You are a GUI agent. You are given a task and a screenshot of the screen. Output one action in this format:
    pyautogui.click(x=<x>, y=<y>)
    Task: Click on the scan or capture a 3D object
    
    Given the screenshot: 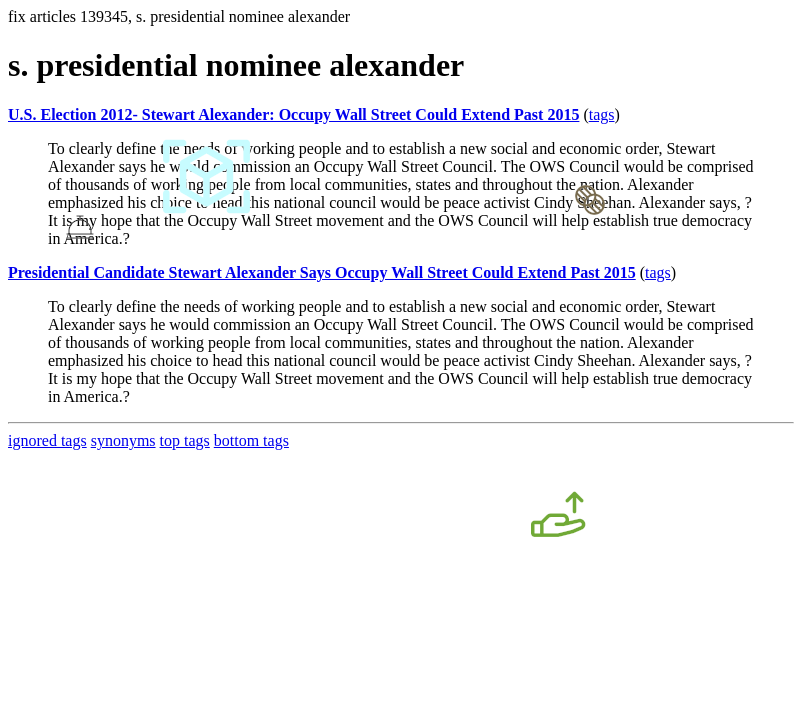 What is the action you would take?
    pyautogui.click(x=206, y=176)
    